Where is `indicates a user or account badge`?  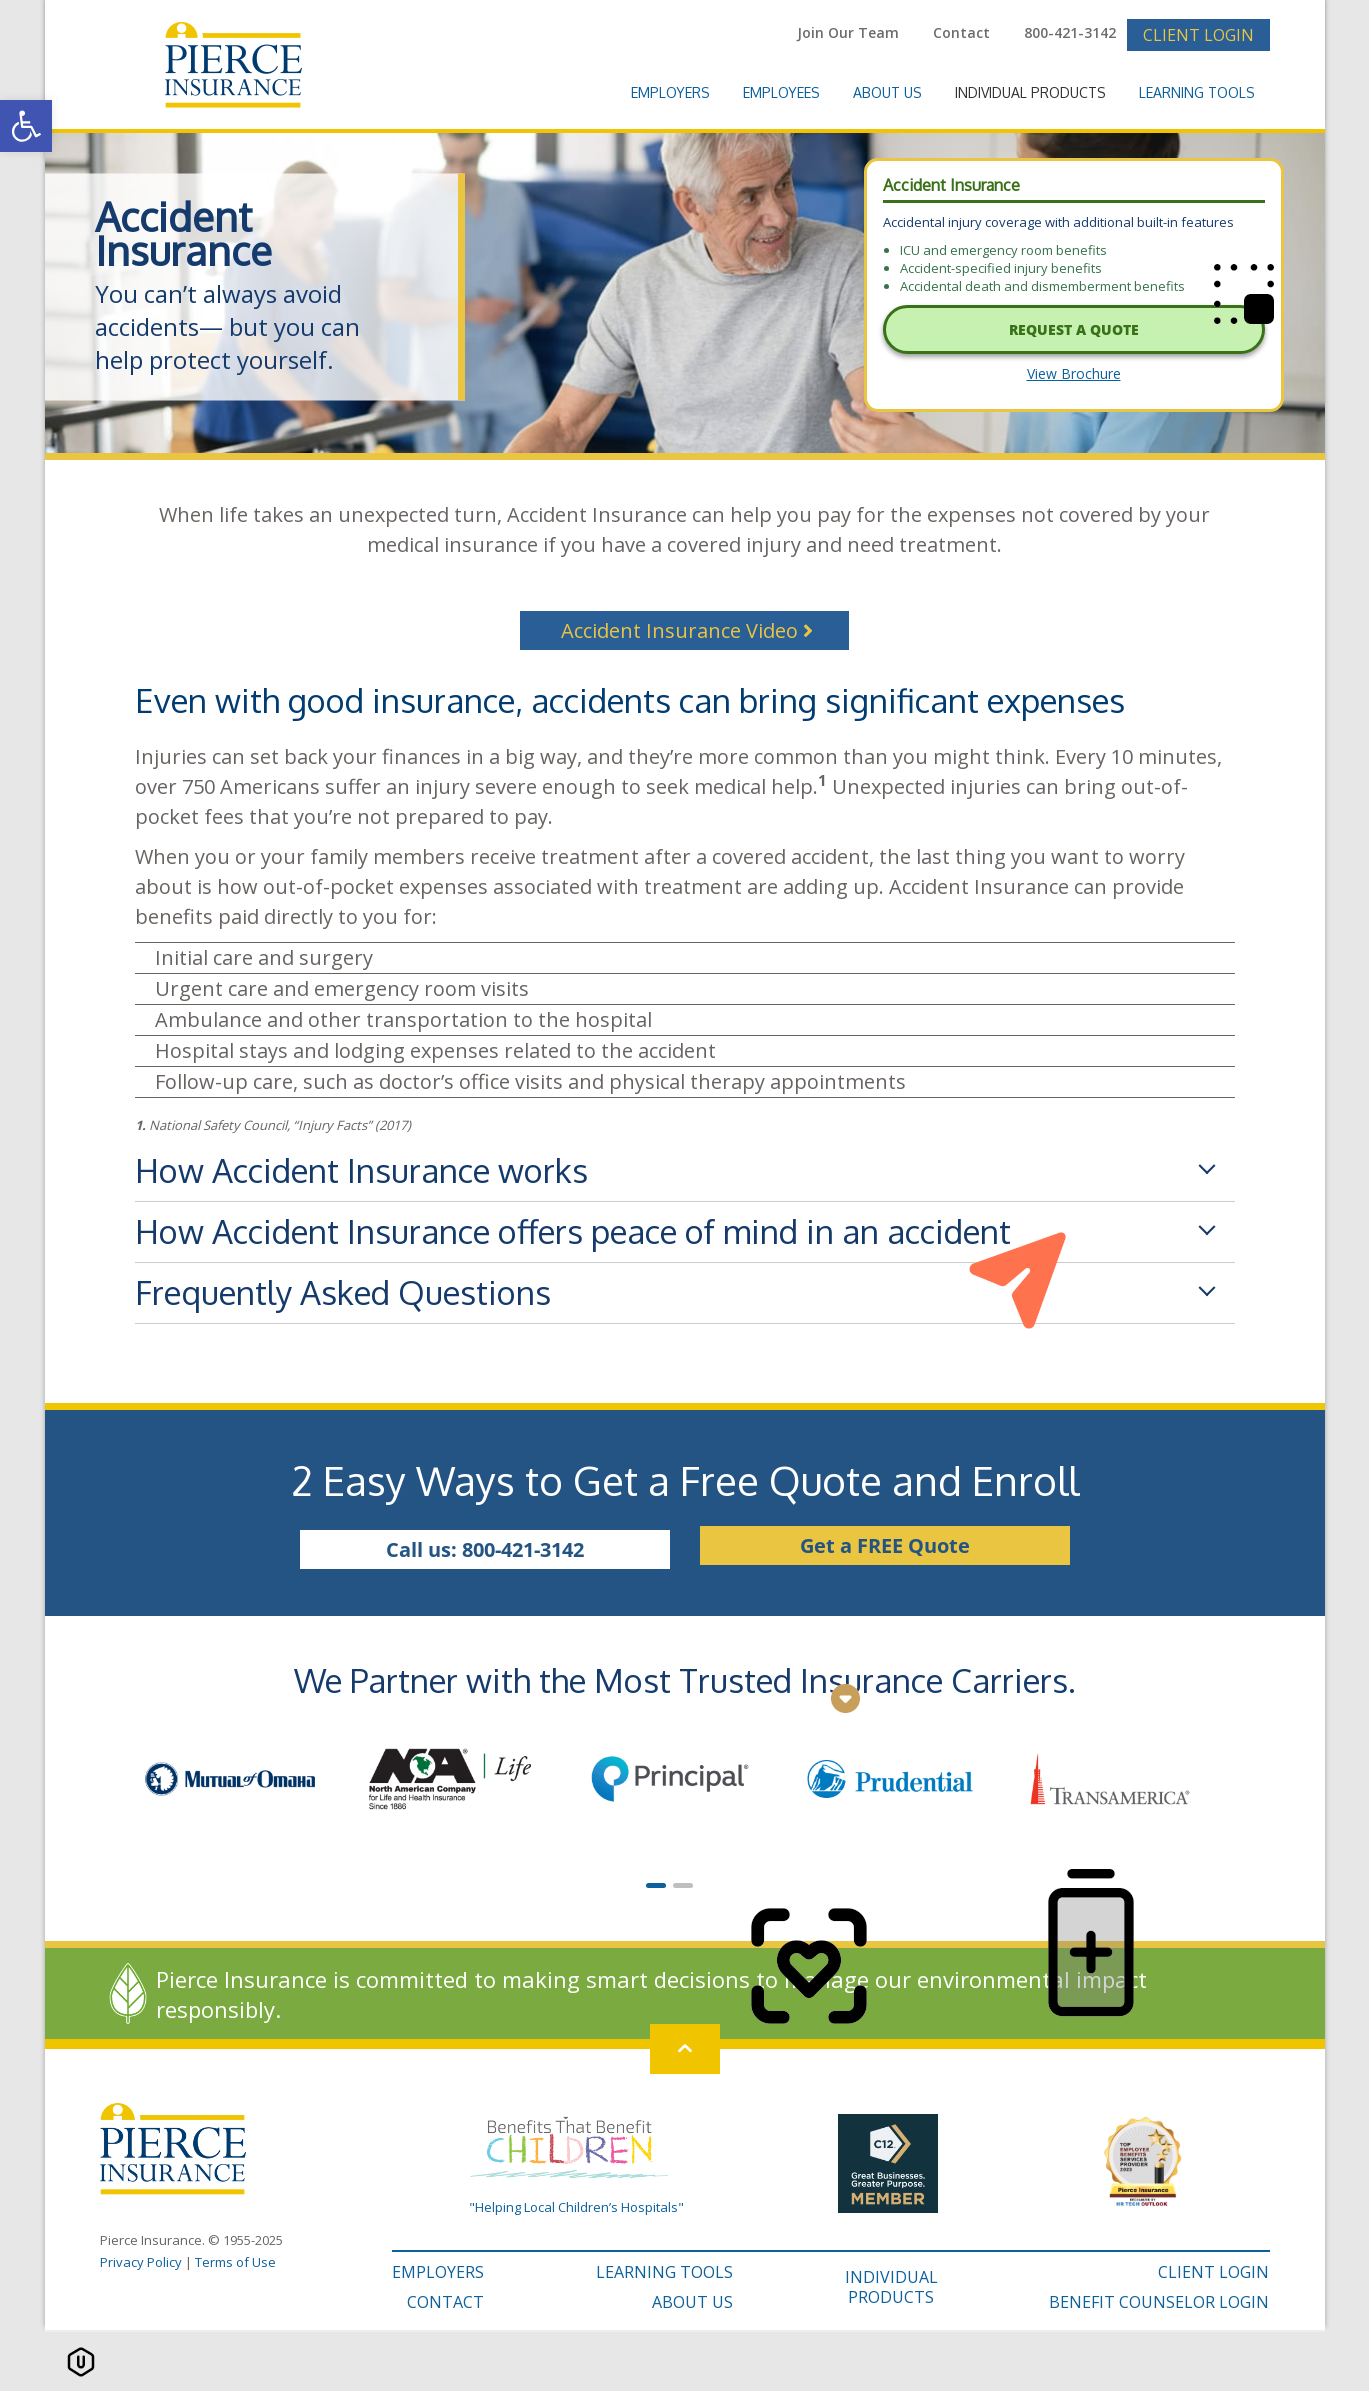
indicates a user or account badge is located at coordinates (81, 2362).